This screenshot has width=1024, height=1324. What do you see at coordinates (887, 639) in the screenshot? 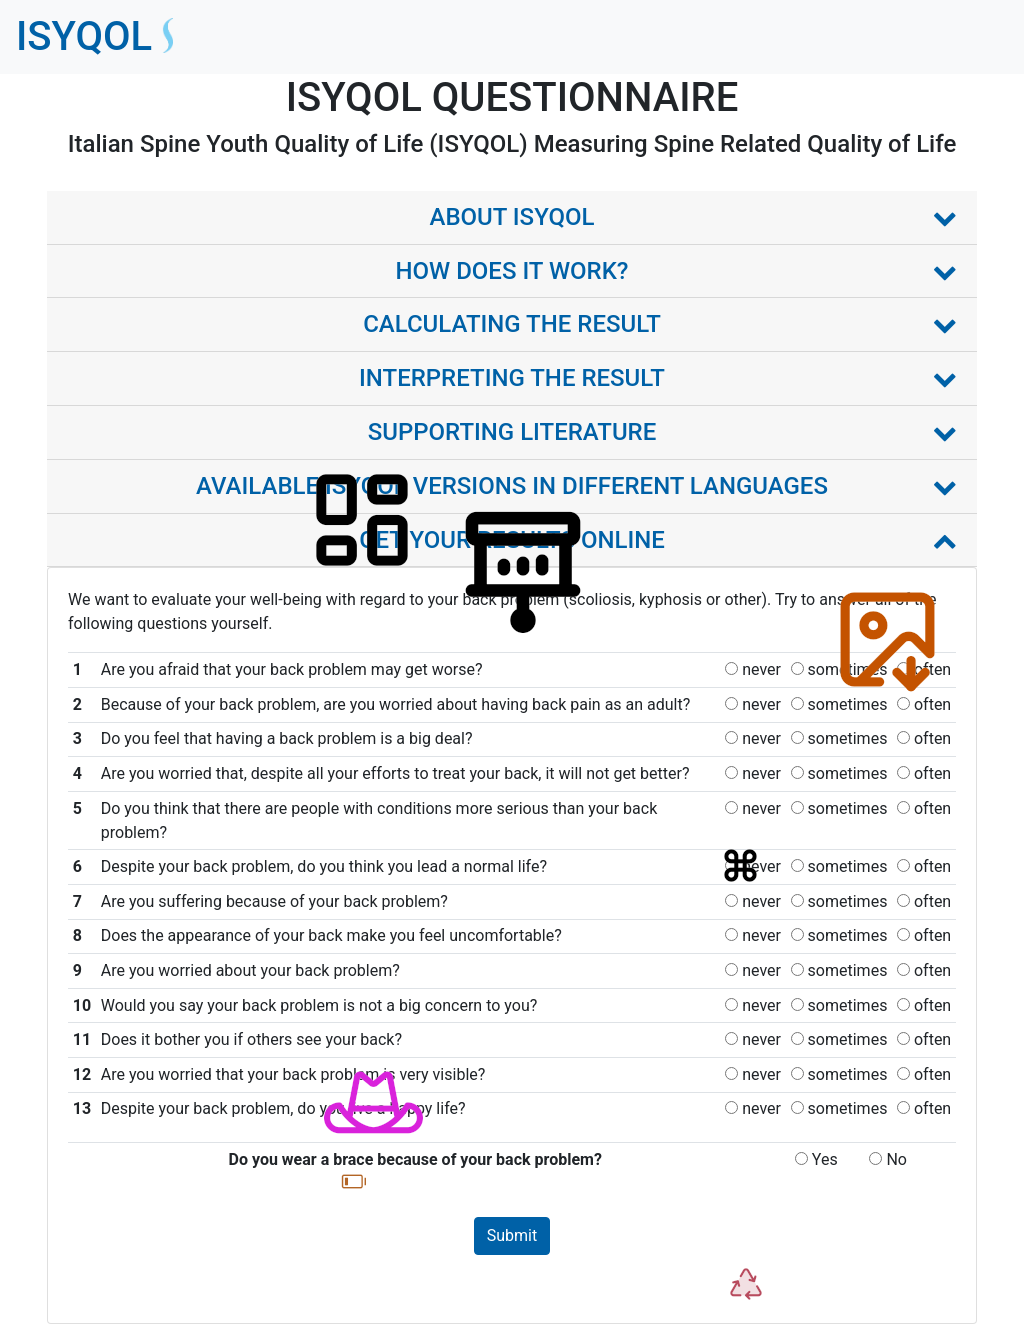
I see `download image` at bounding box center [887, 639].